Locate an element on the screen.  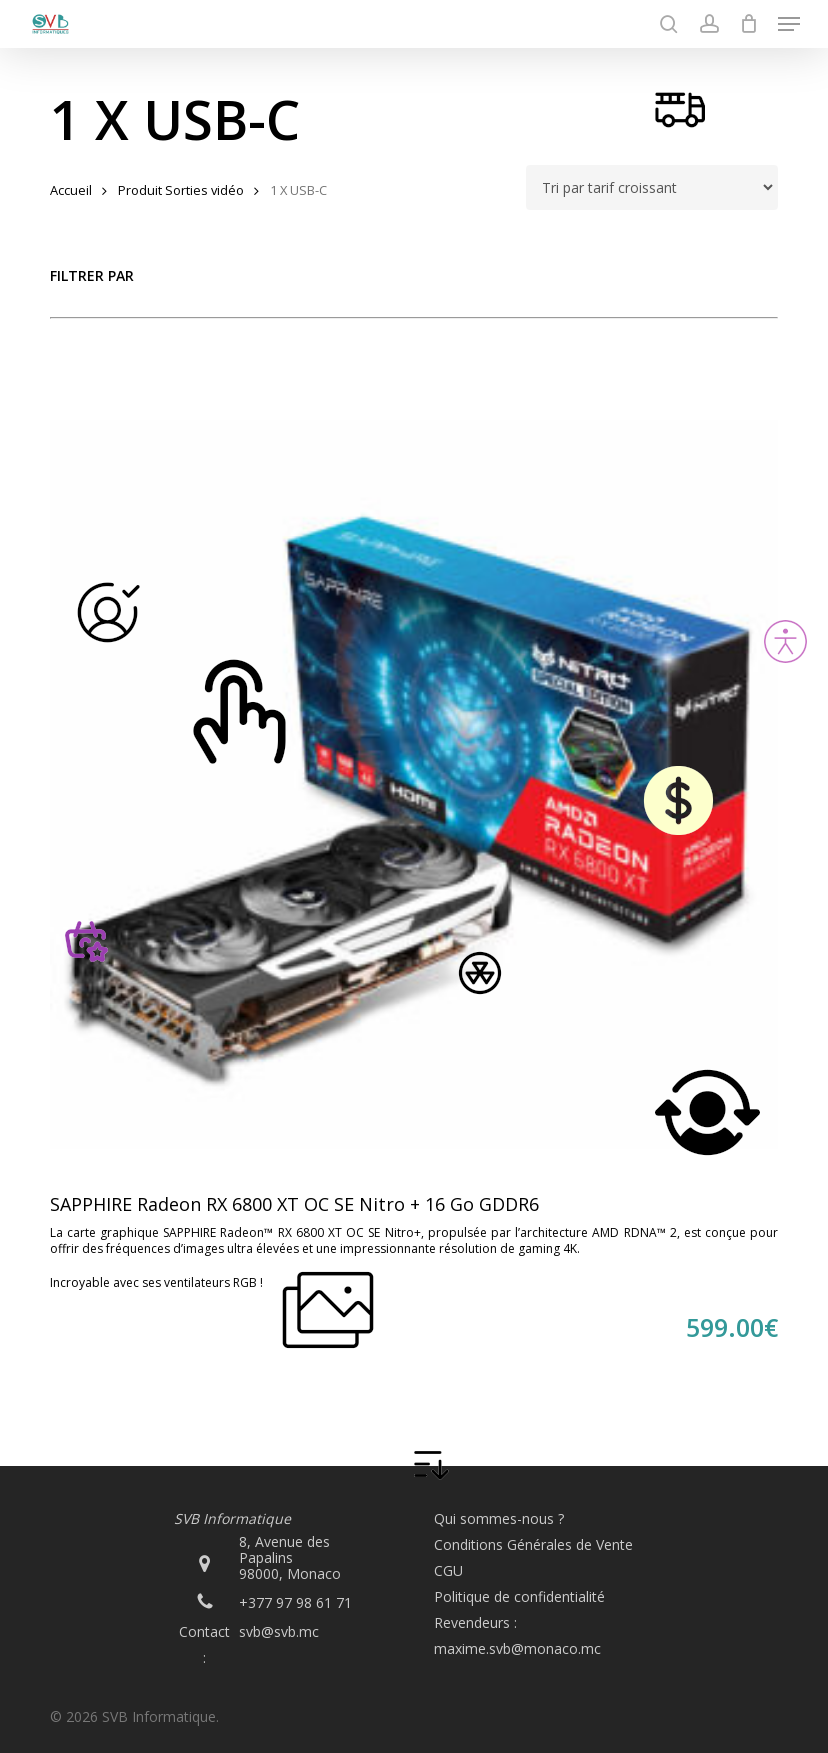
tap to interact with this element is located at coordinates (239, 713).